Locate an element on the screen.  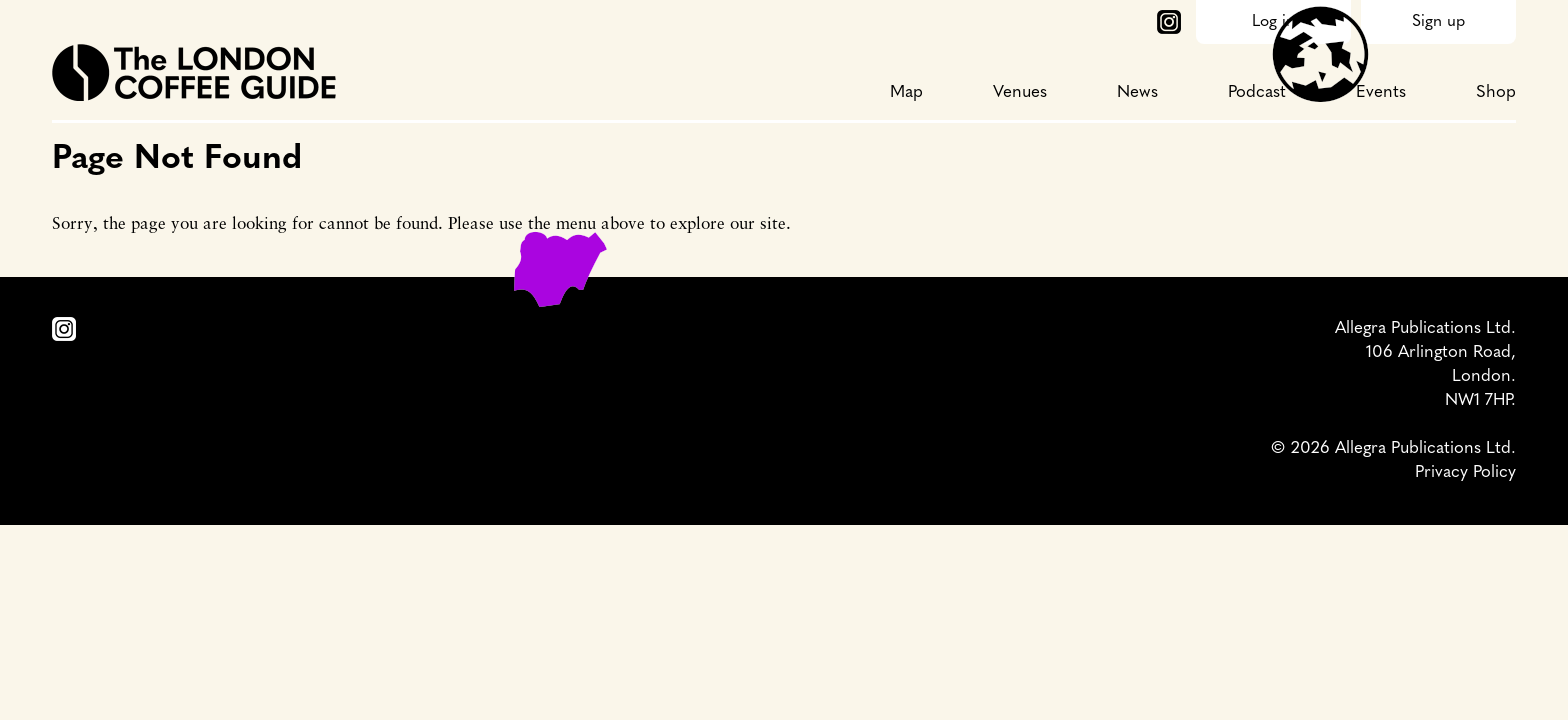
view world map or global overview is located at coordinates (1321, 55).